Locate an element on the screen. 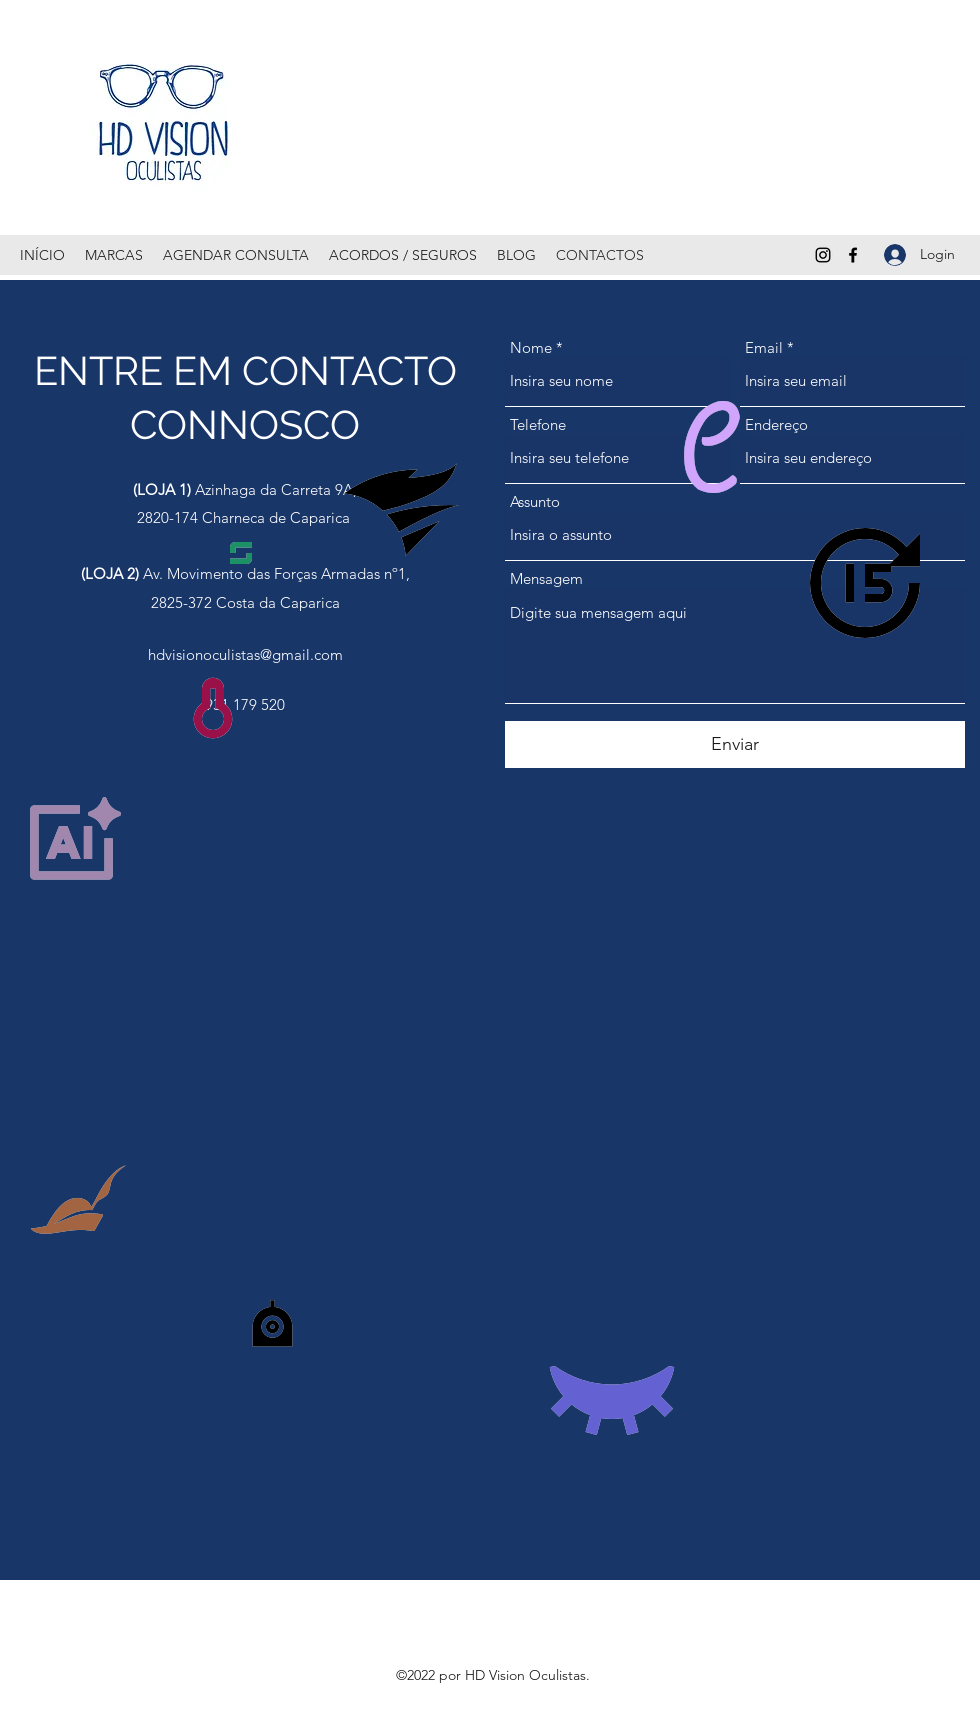  skip forward 15 seconds is located at coordinates (865, 583).